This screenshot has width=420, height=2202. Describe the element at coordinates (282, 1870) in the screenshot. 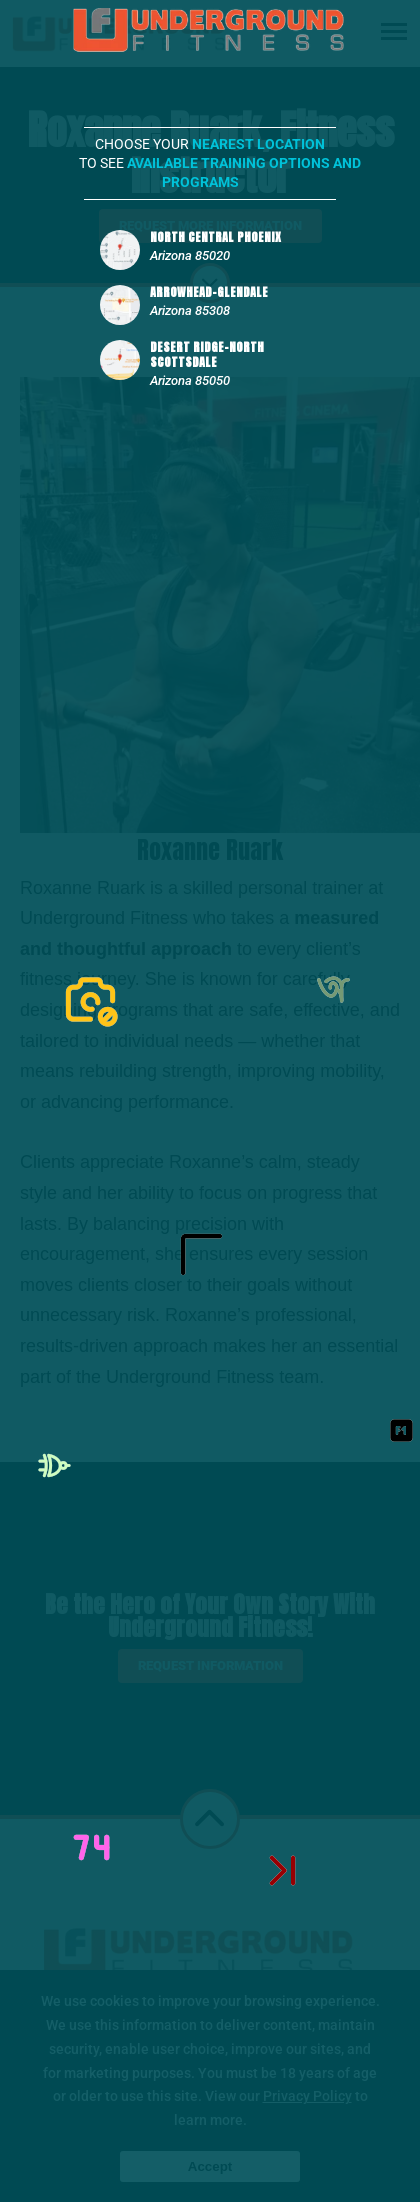

I see `skip to the end of a playlist or track` at that location.